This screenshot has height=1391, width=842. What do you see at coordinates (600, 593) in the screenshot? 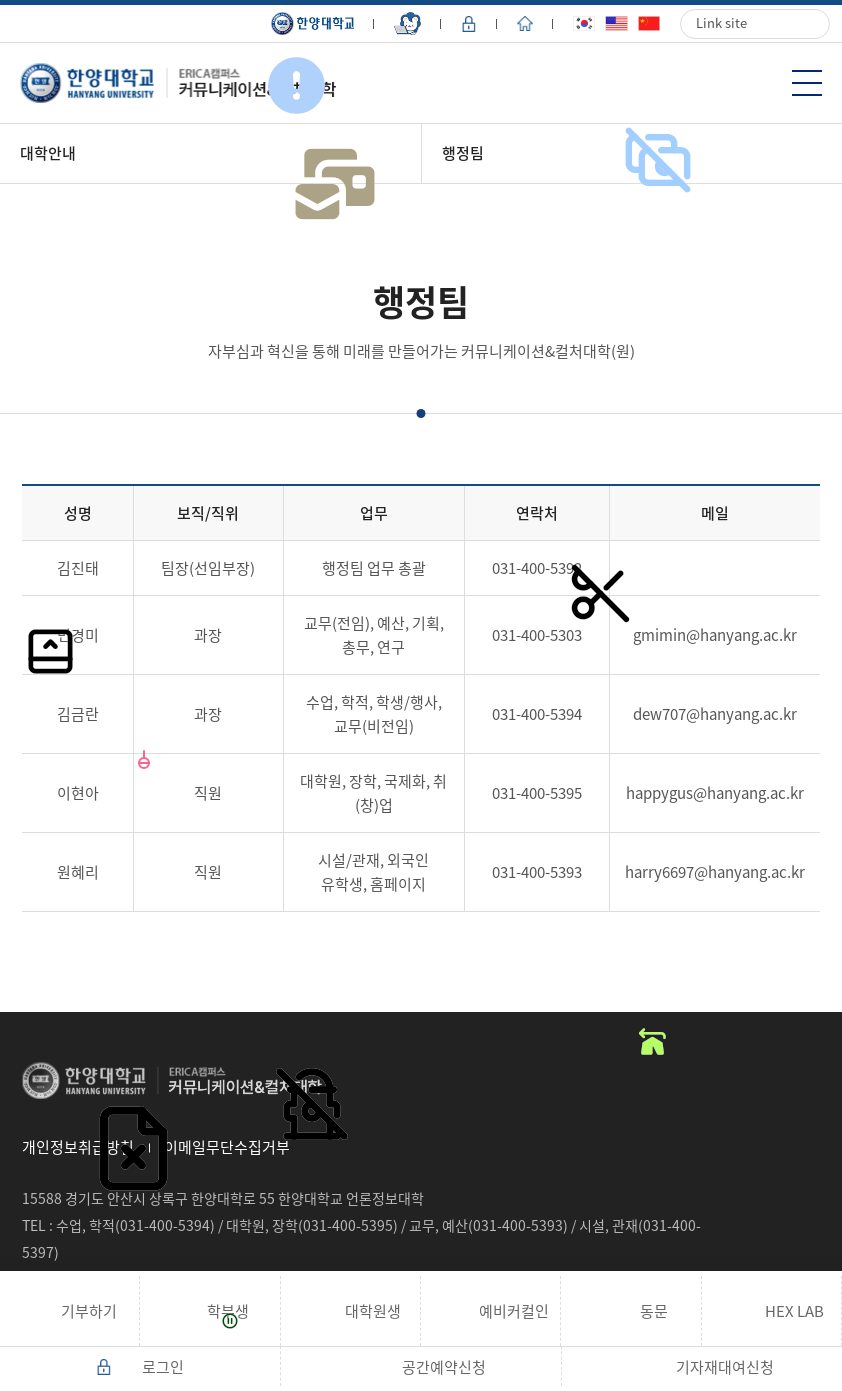
I see `cutting tool disabled or unavailable` at bounding box center [600, 593].